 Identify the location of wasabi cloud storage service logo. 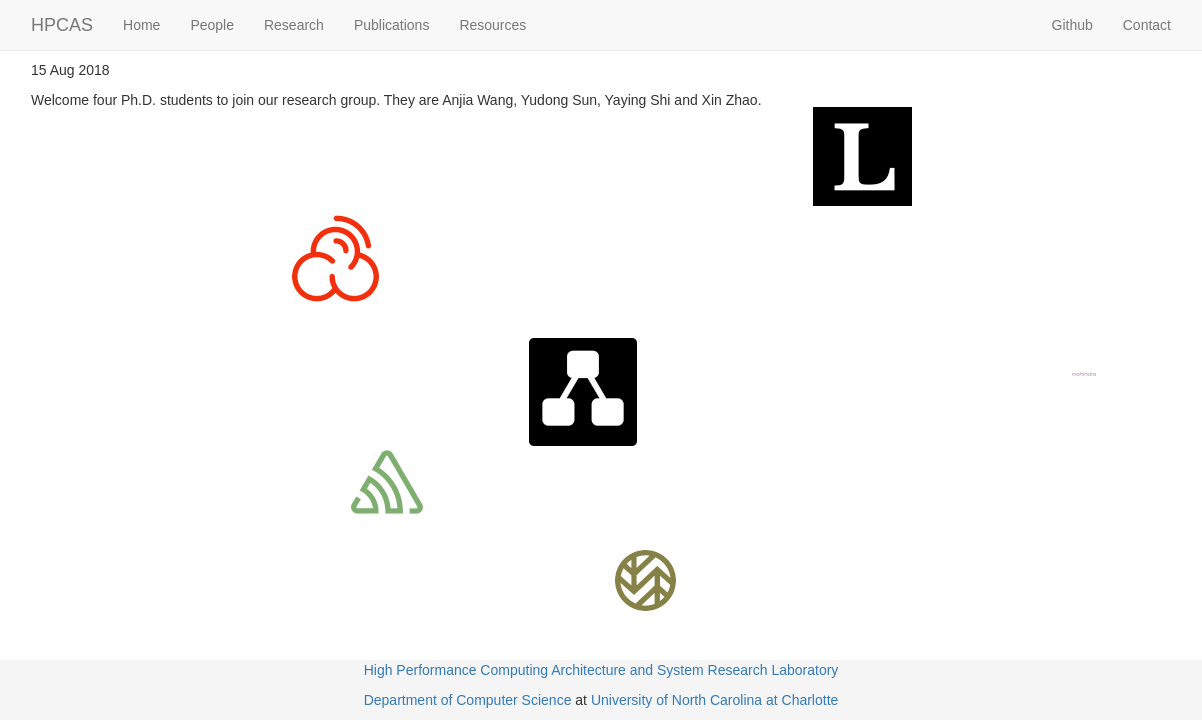
(645, 580).